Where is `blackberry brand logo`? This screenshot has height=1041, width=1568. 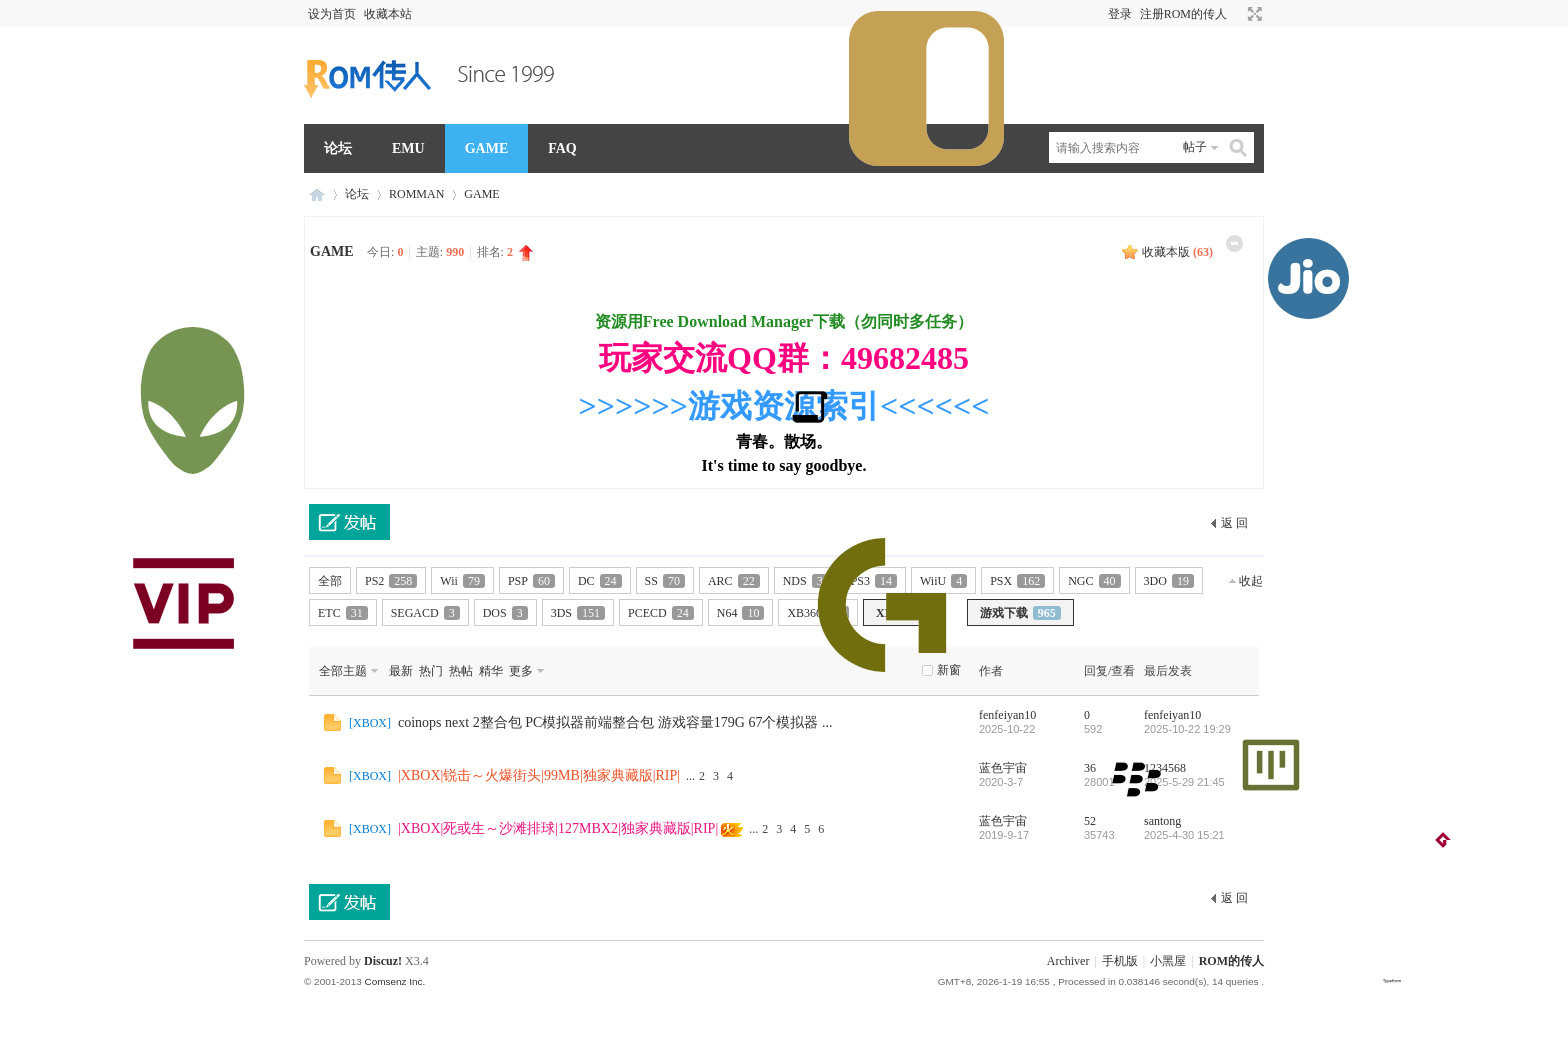 blackberry brand logo is located at coordinates (1136, 779).